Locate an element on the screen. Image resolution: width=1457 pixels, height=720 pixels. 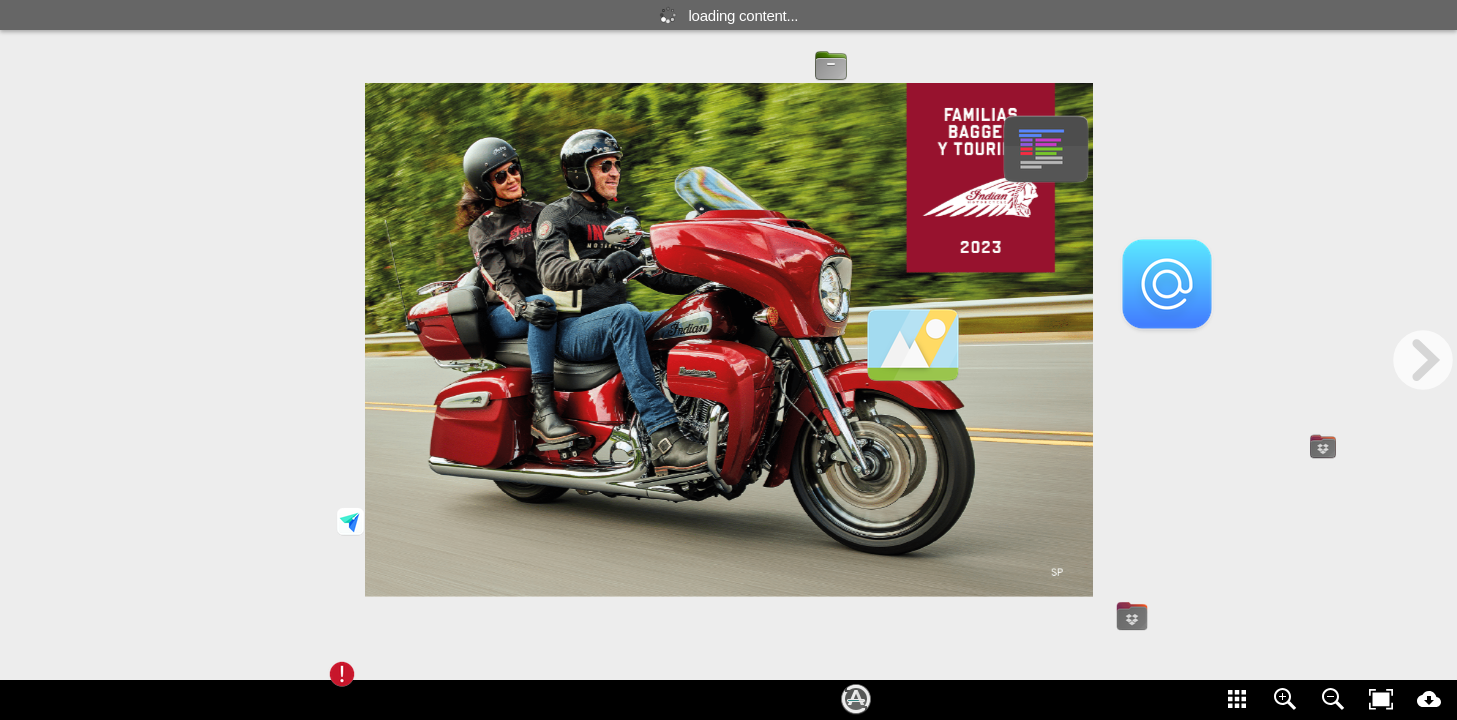
open the character map application is located at coordinates (1167, 284).